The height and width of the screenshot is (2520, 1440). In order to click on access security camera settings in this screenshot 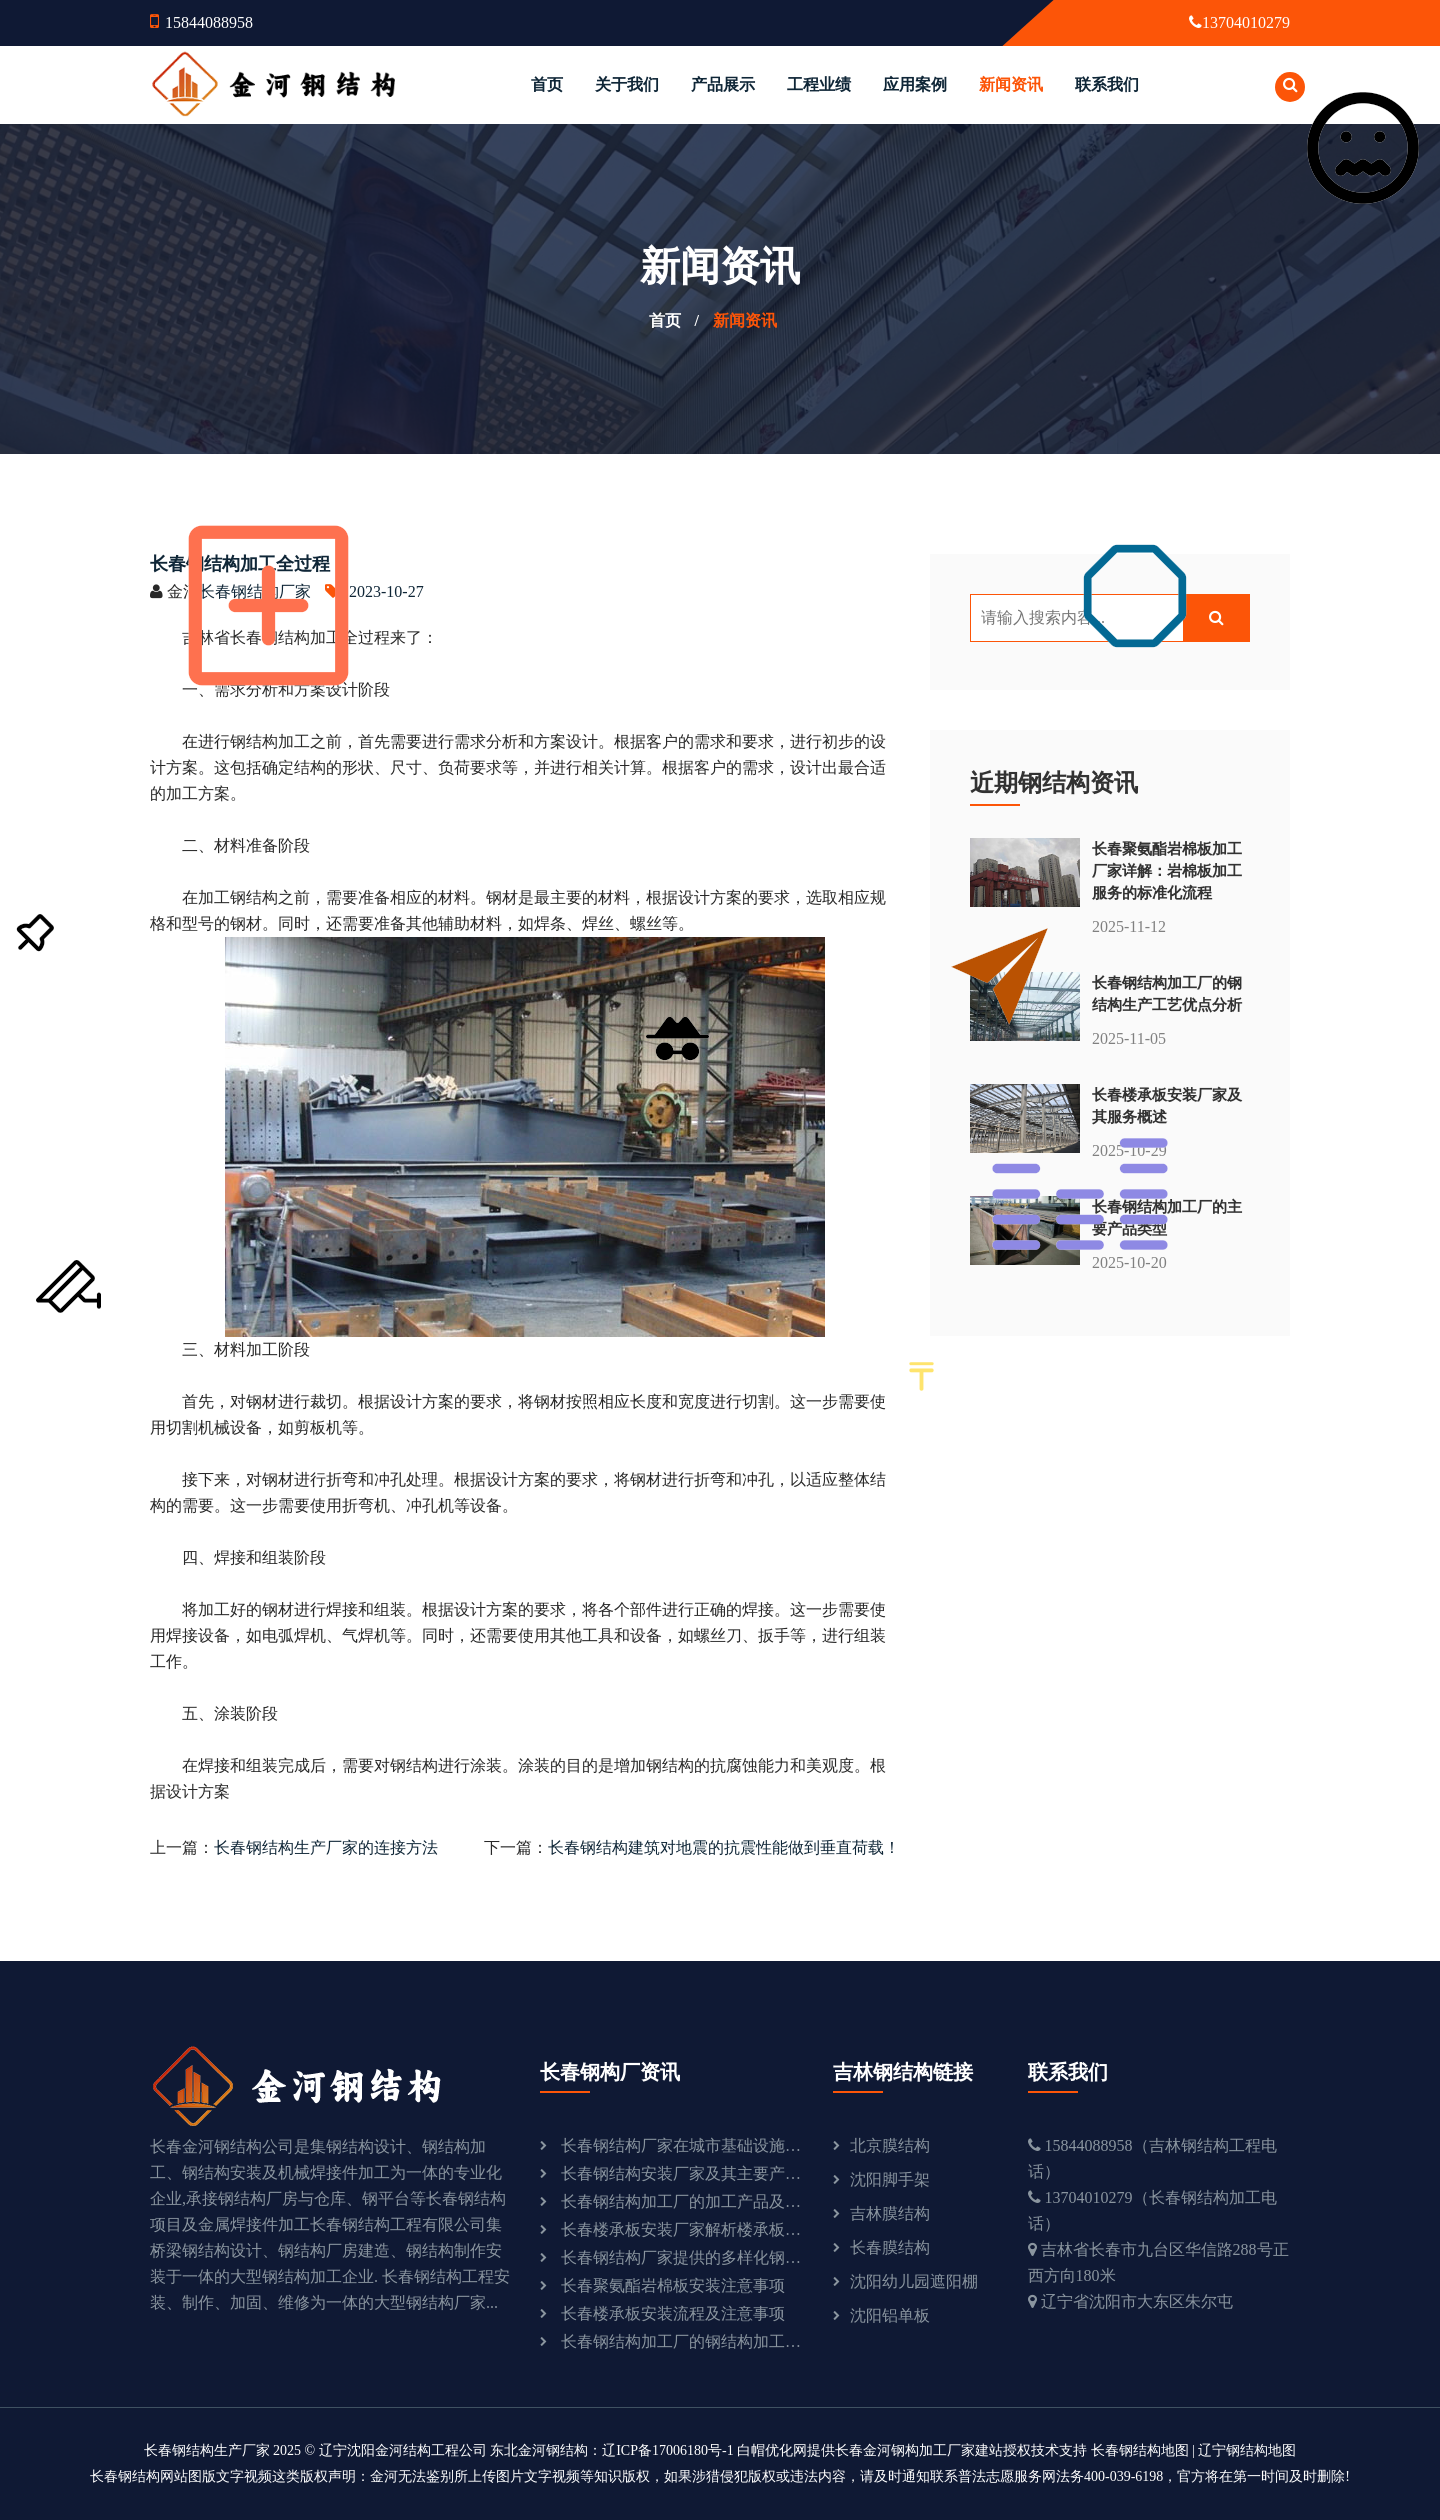, I will do `click(68, 1290)`.